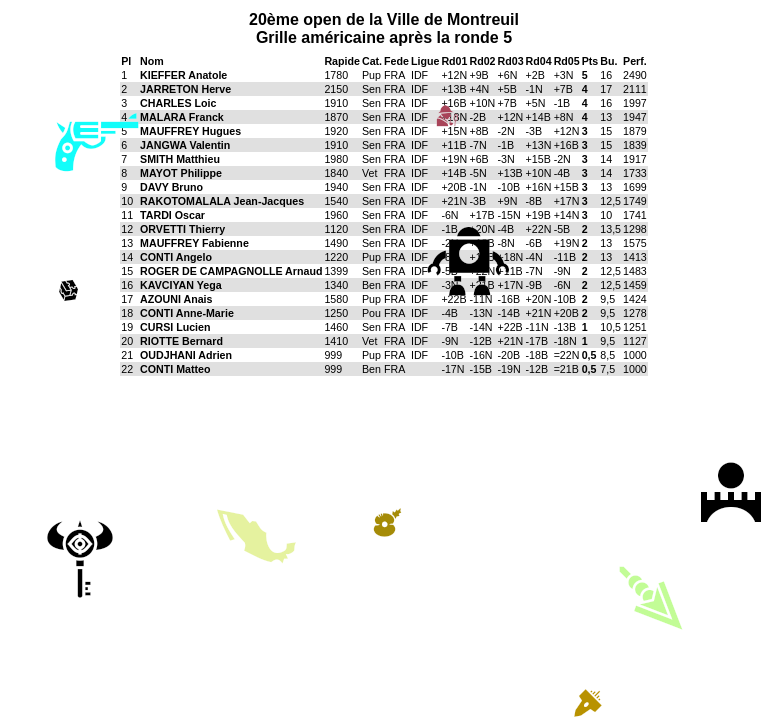 This screenshot has width=768, height=720. Describe the element at coordinates (68, 290) in the screenshot. I see `access puzzle or jigsaw game` at that location.